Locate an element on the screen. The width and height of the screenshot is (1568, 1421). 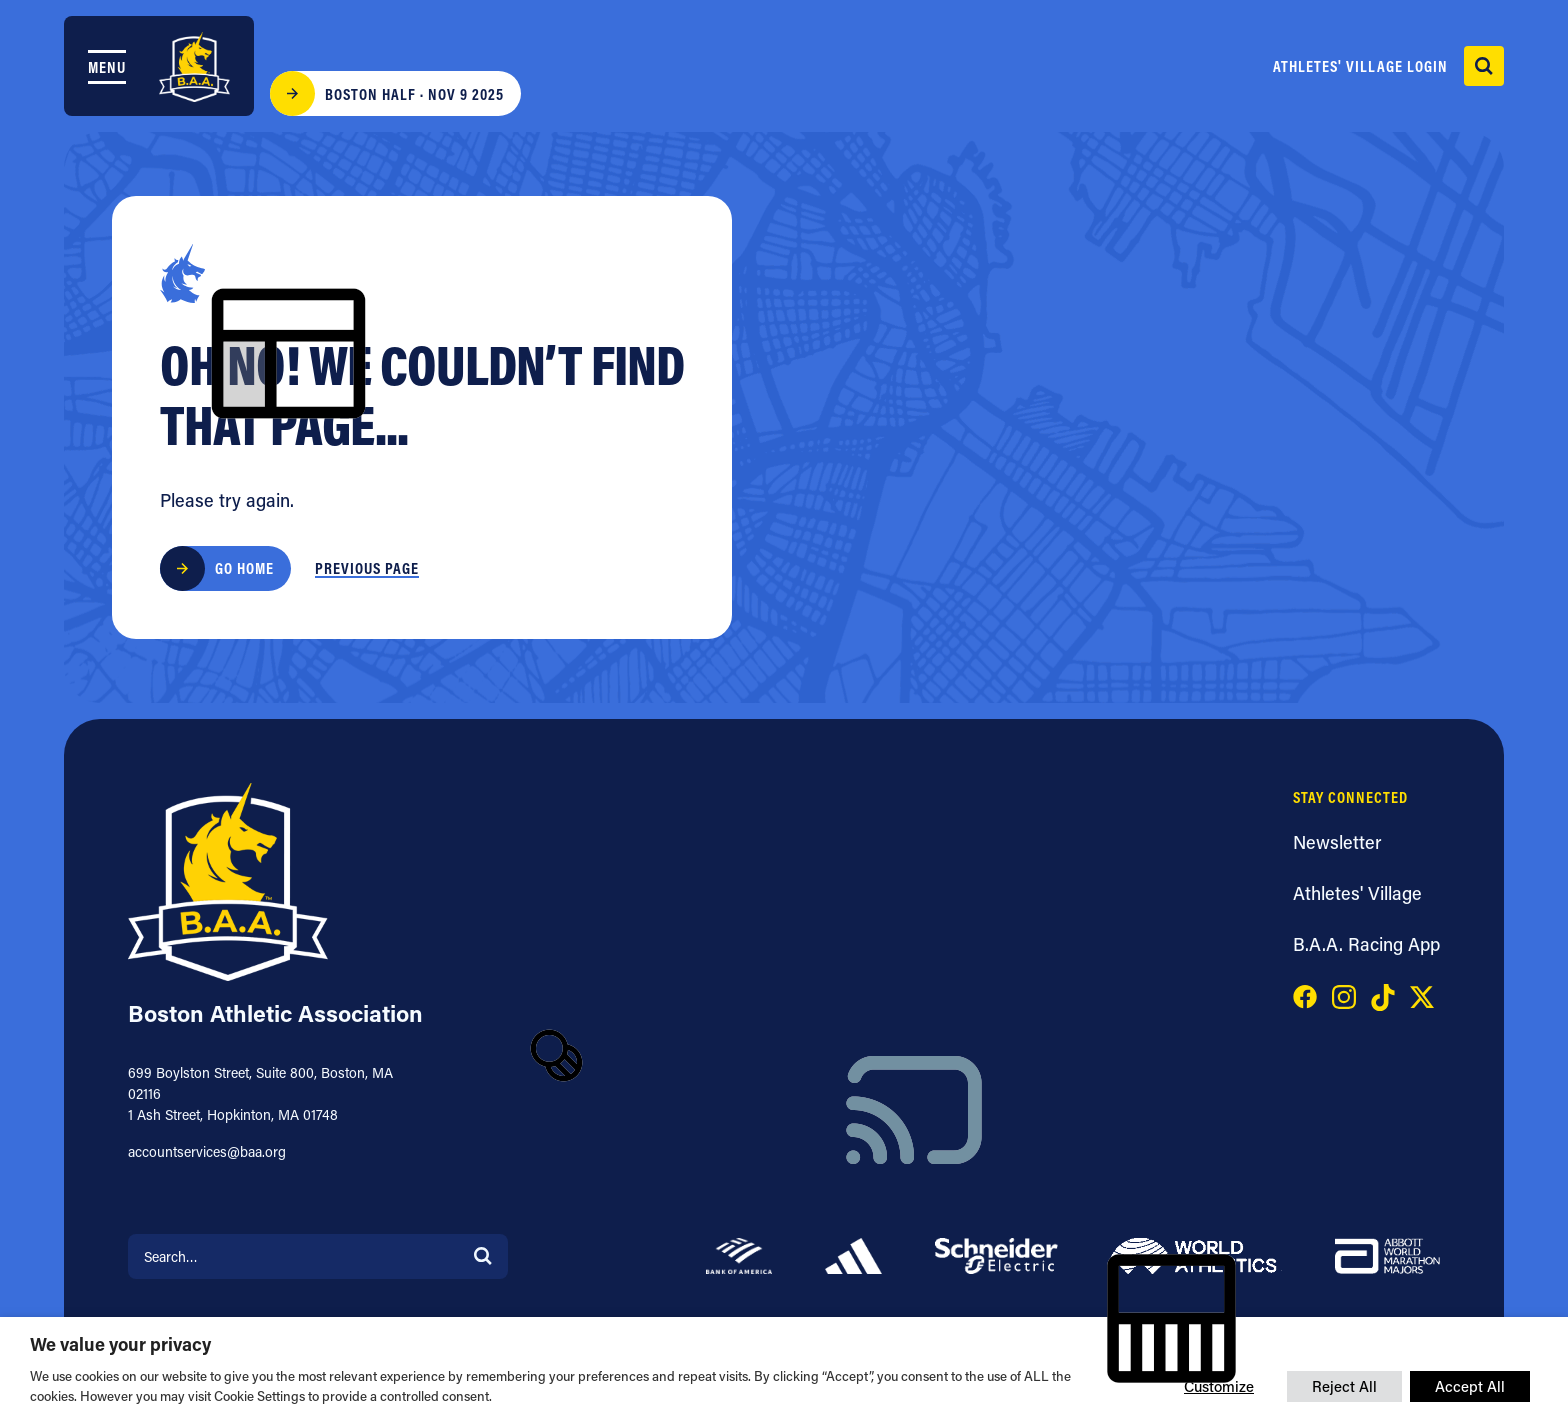
subtract or remove a shape from selection is located at coordinates (556, 1055).